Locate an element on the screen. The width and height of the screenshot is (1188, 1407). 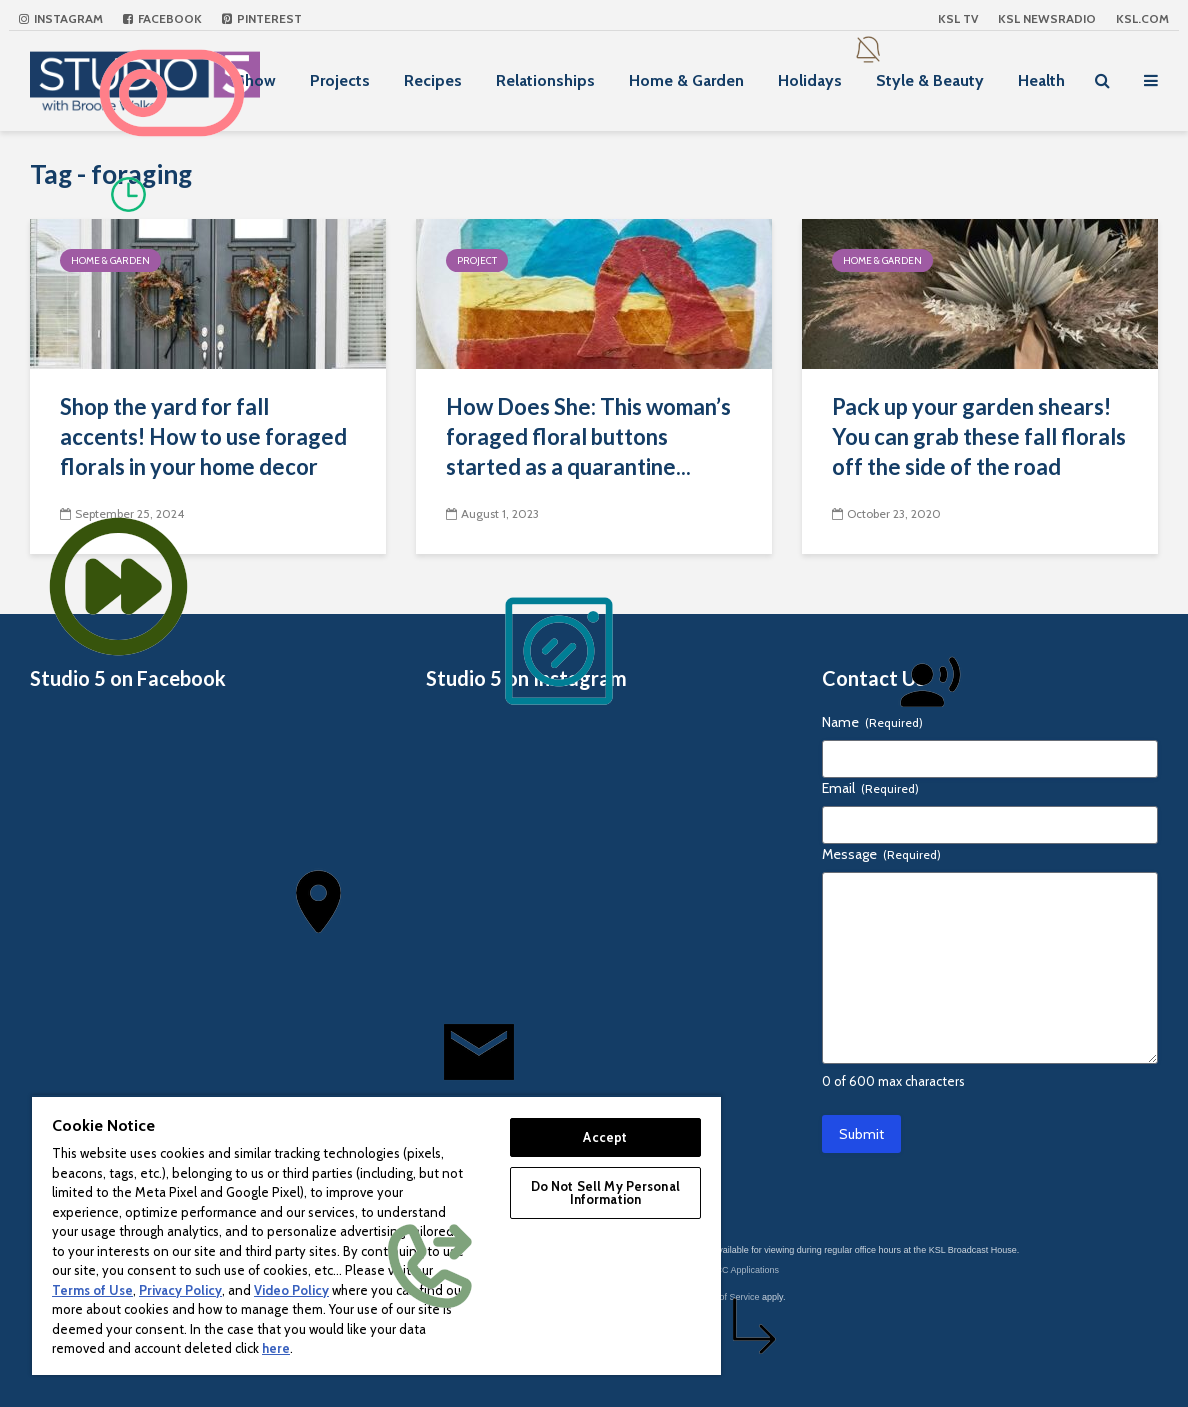
activate voice recording or dictation is located at coordinates (930, 682).